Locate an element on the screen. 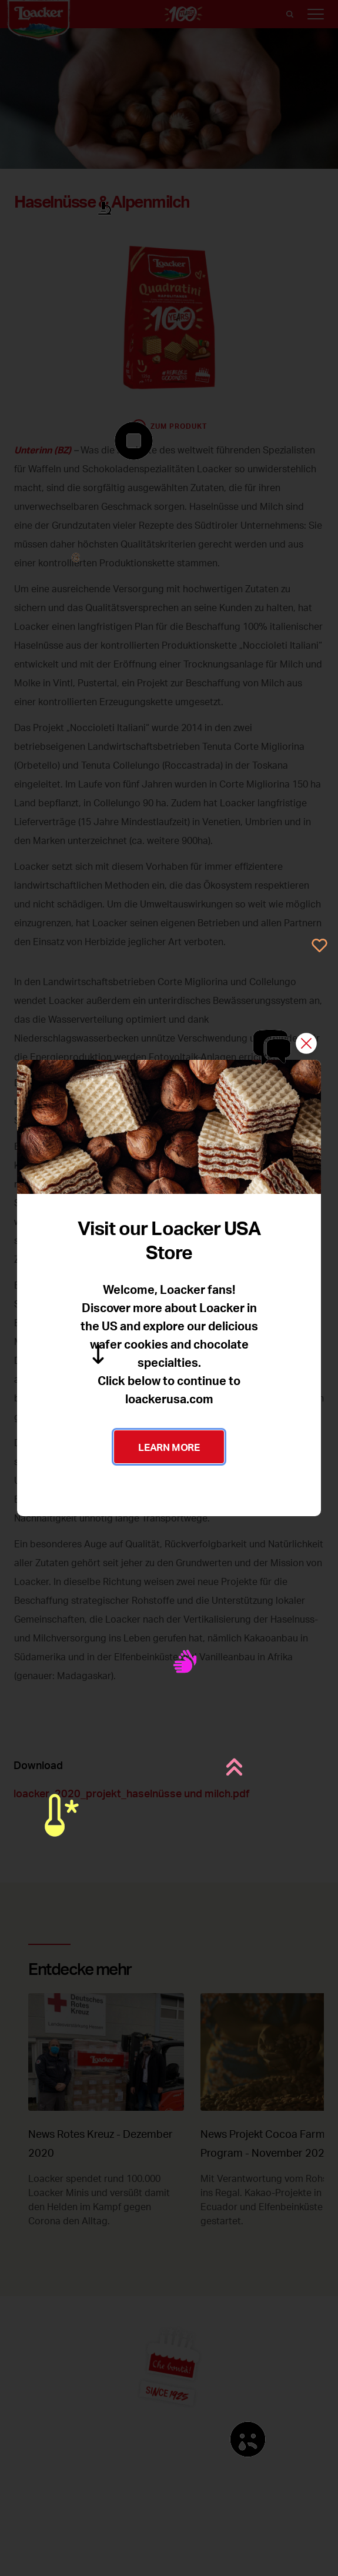  indicates low temperature or cold conditions is located at coordinates (56, 1815).